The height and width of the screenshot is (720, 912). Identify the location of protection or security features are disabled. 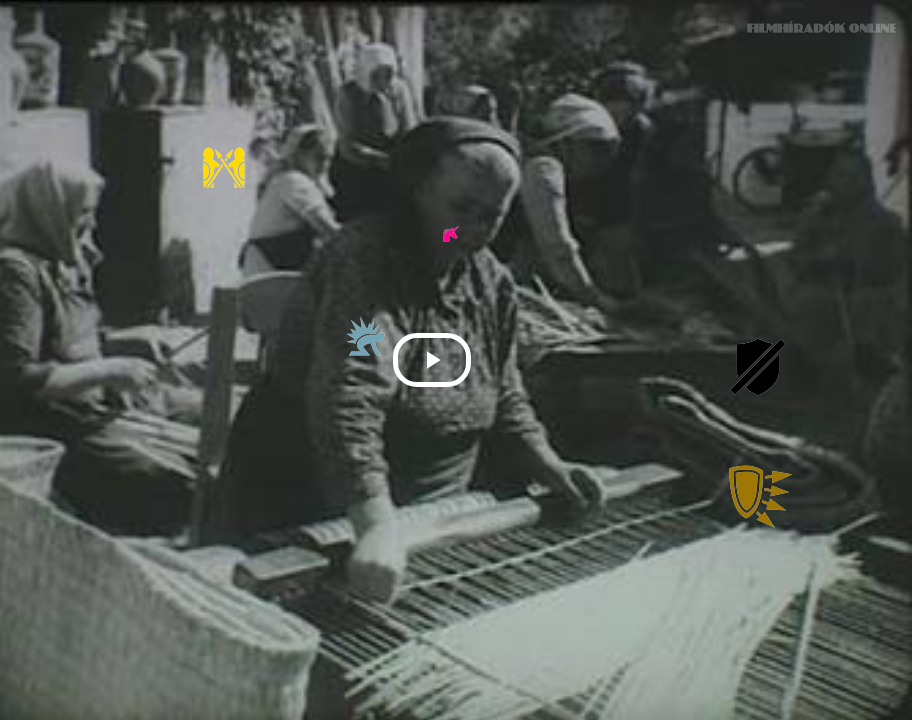
(758, 367).